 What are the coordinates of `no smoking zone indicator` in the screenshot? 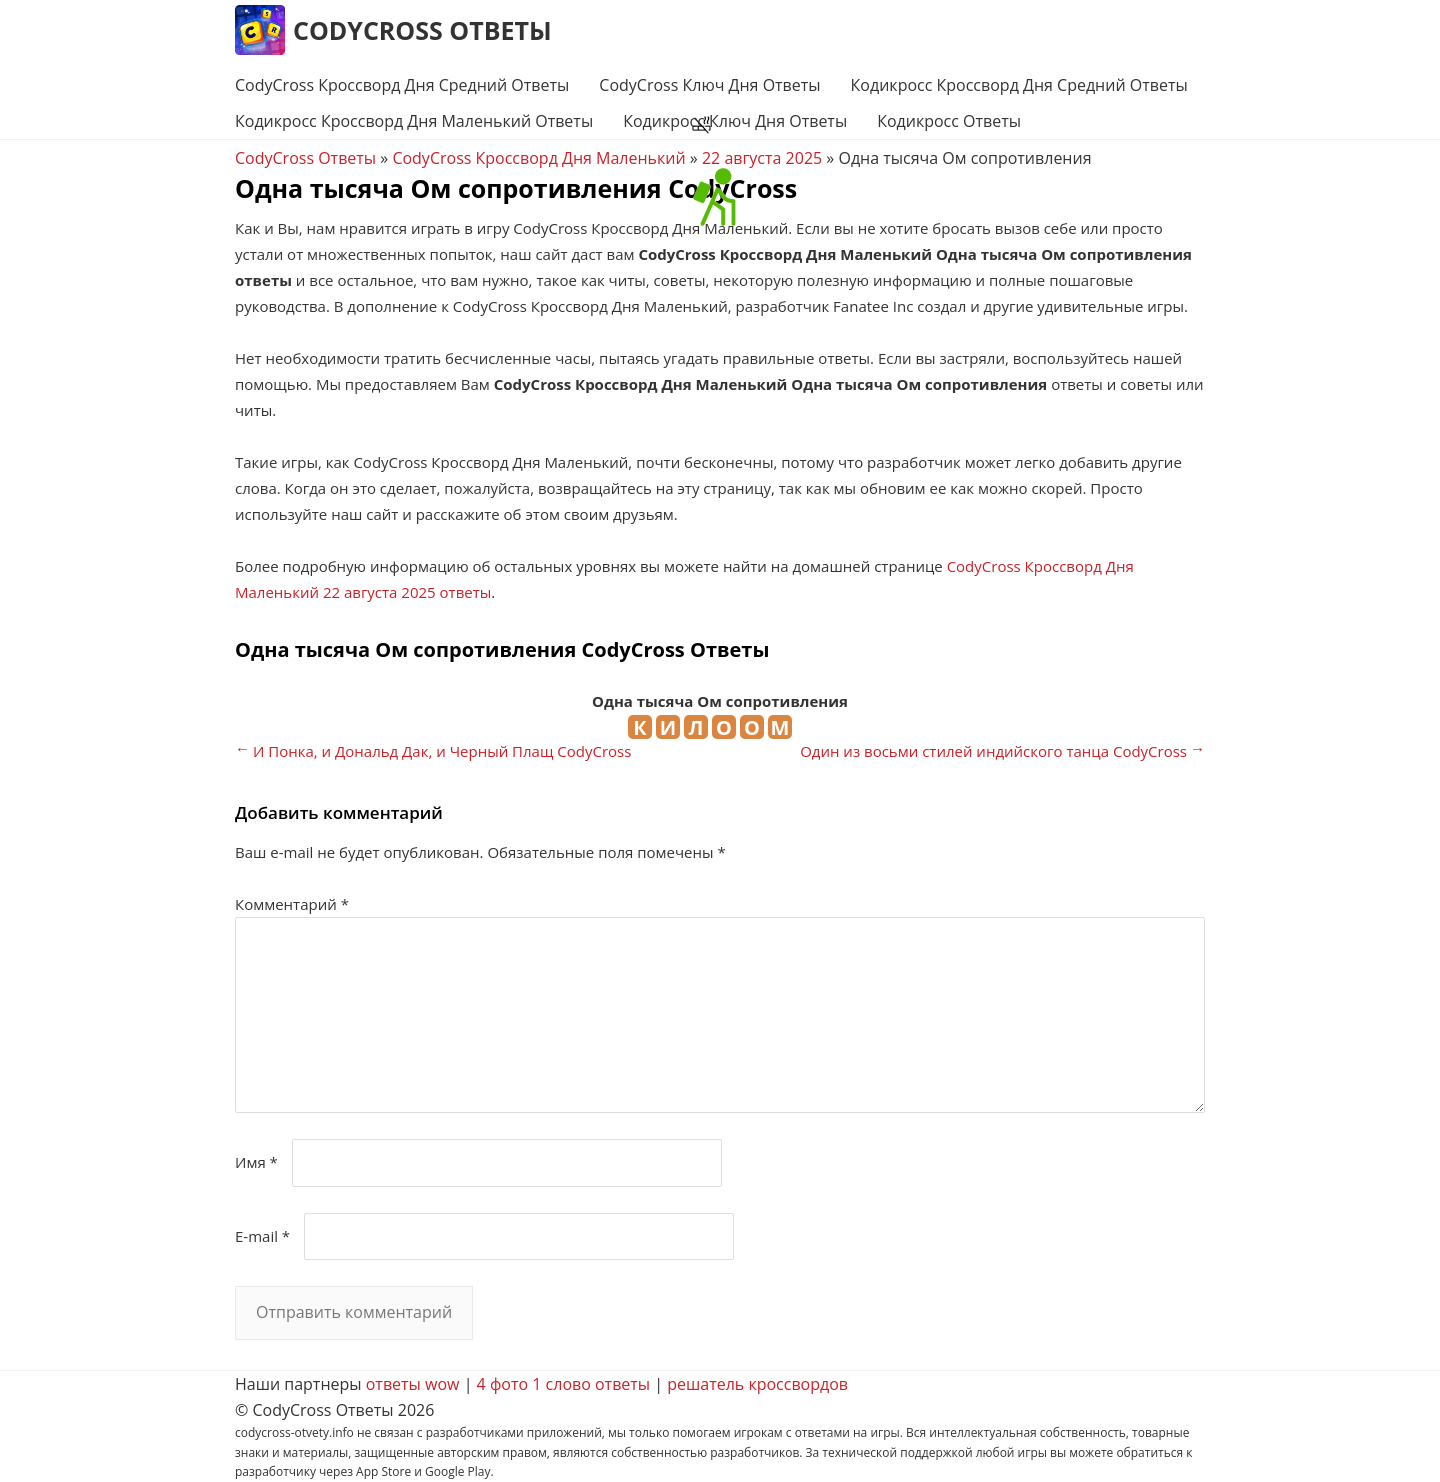 It's located at (701, 125).